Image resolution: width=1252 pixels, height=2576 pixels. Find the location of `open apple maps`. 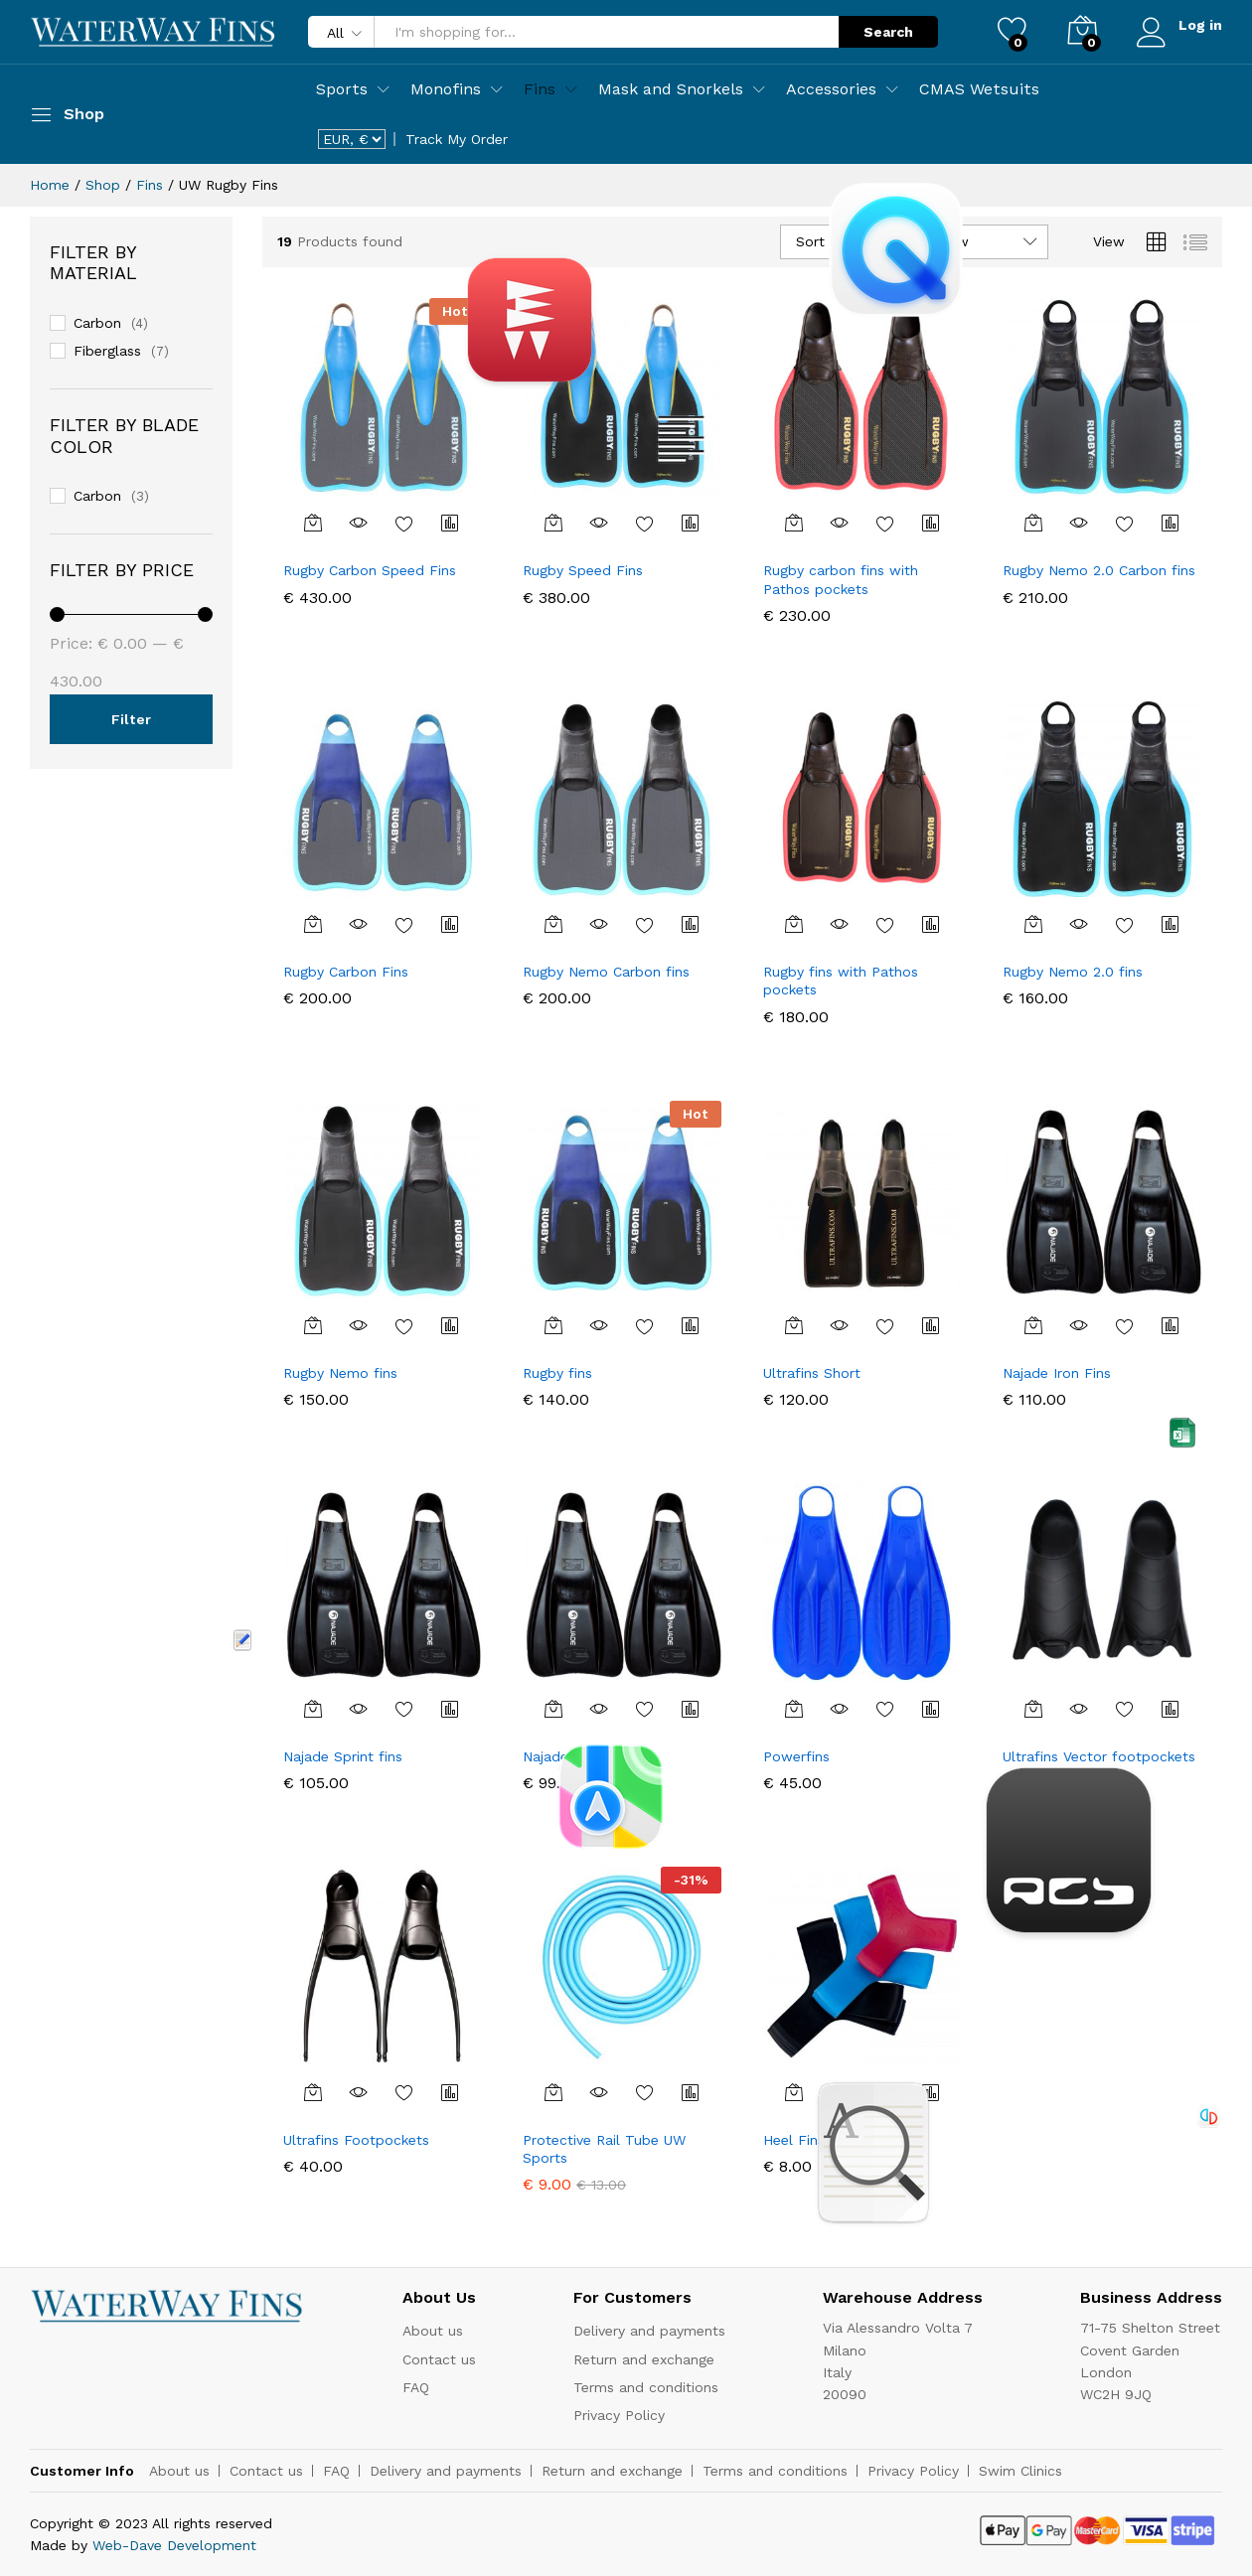

open apple maps is located at coordinates (610, 1796).